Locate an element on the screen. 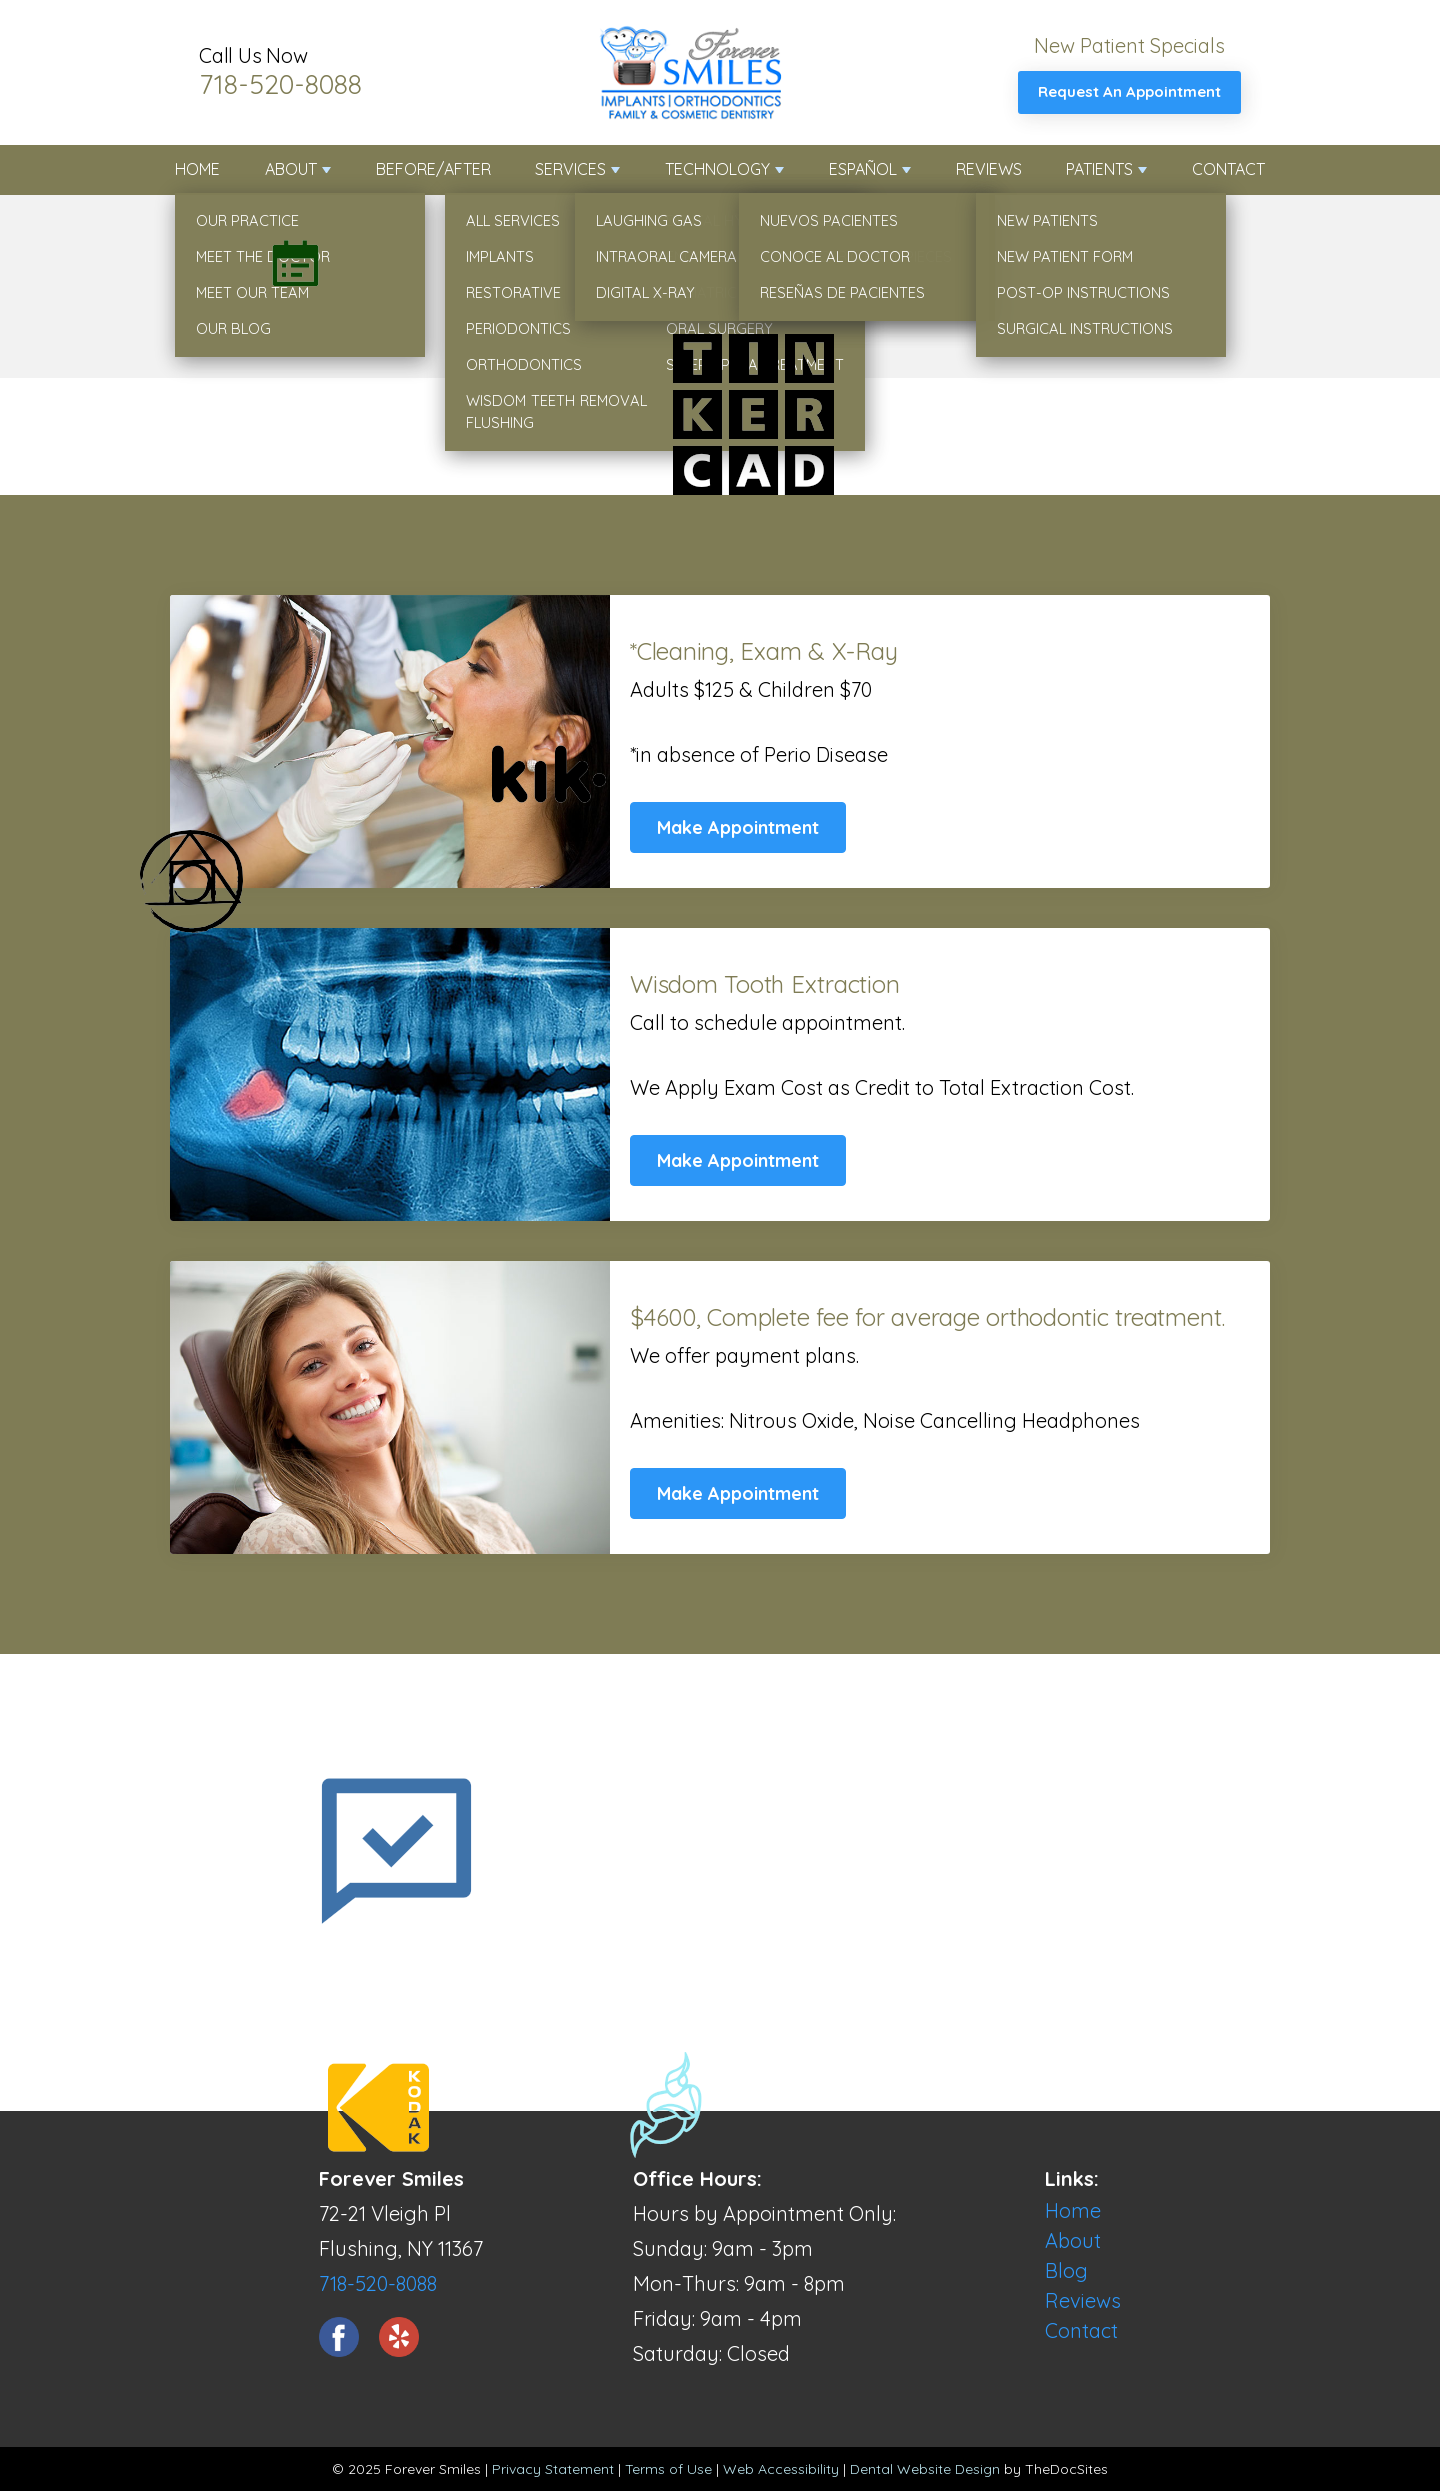  view calendar tasks and to-do items is located at coordinates (295, 265).